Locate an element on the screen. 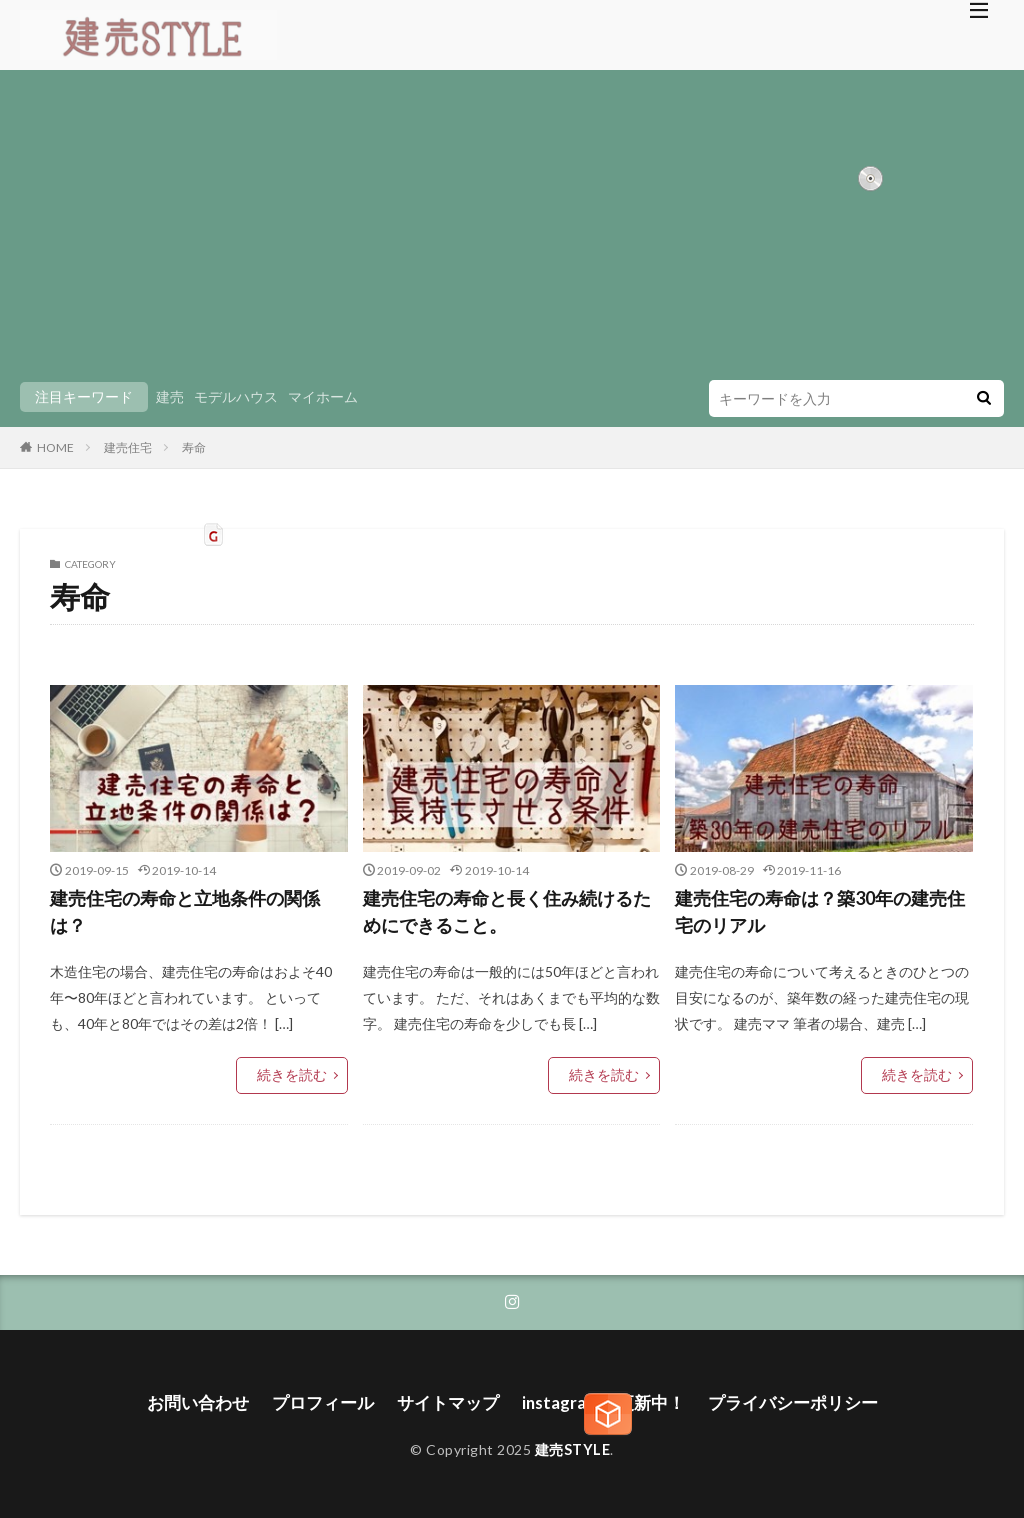 The height and width of the screenshot is (1518, 1024). indicates a DVD-RAM disc or optical media device is located at coordinates (870, 178).